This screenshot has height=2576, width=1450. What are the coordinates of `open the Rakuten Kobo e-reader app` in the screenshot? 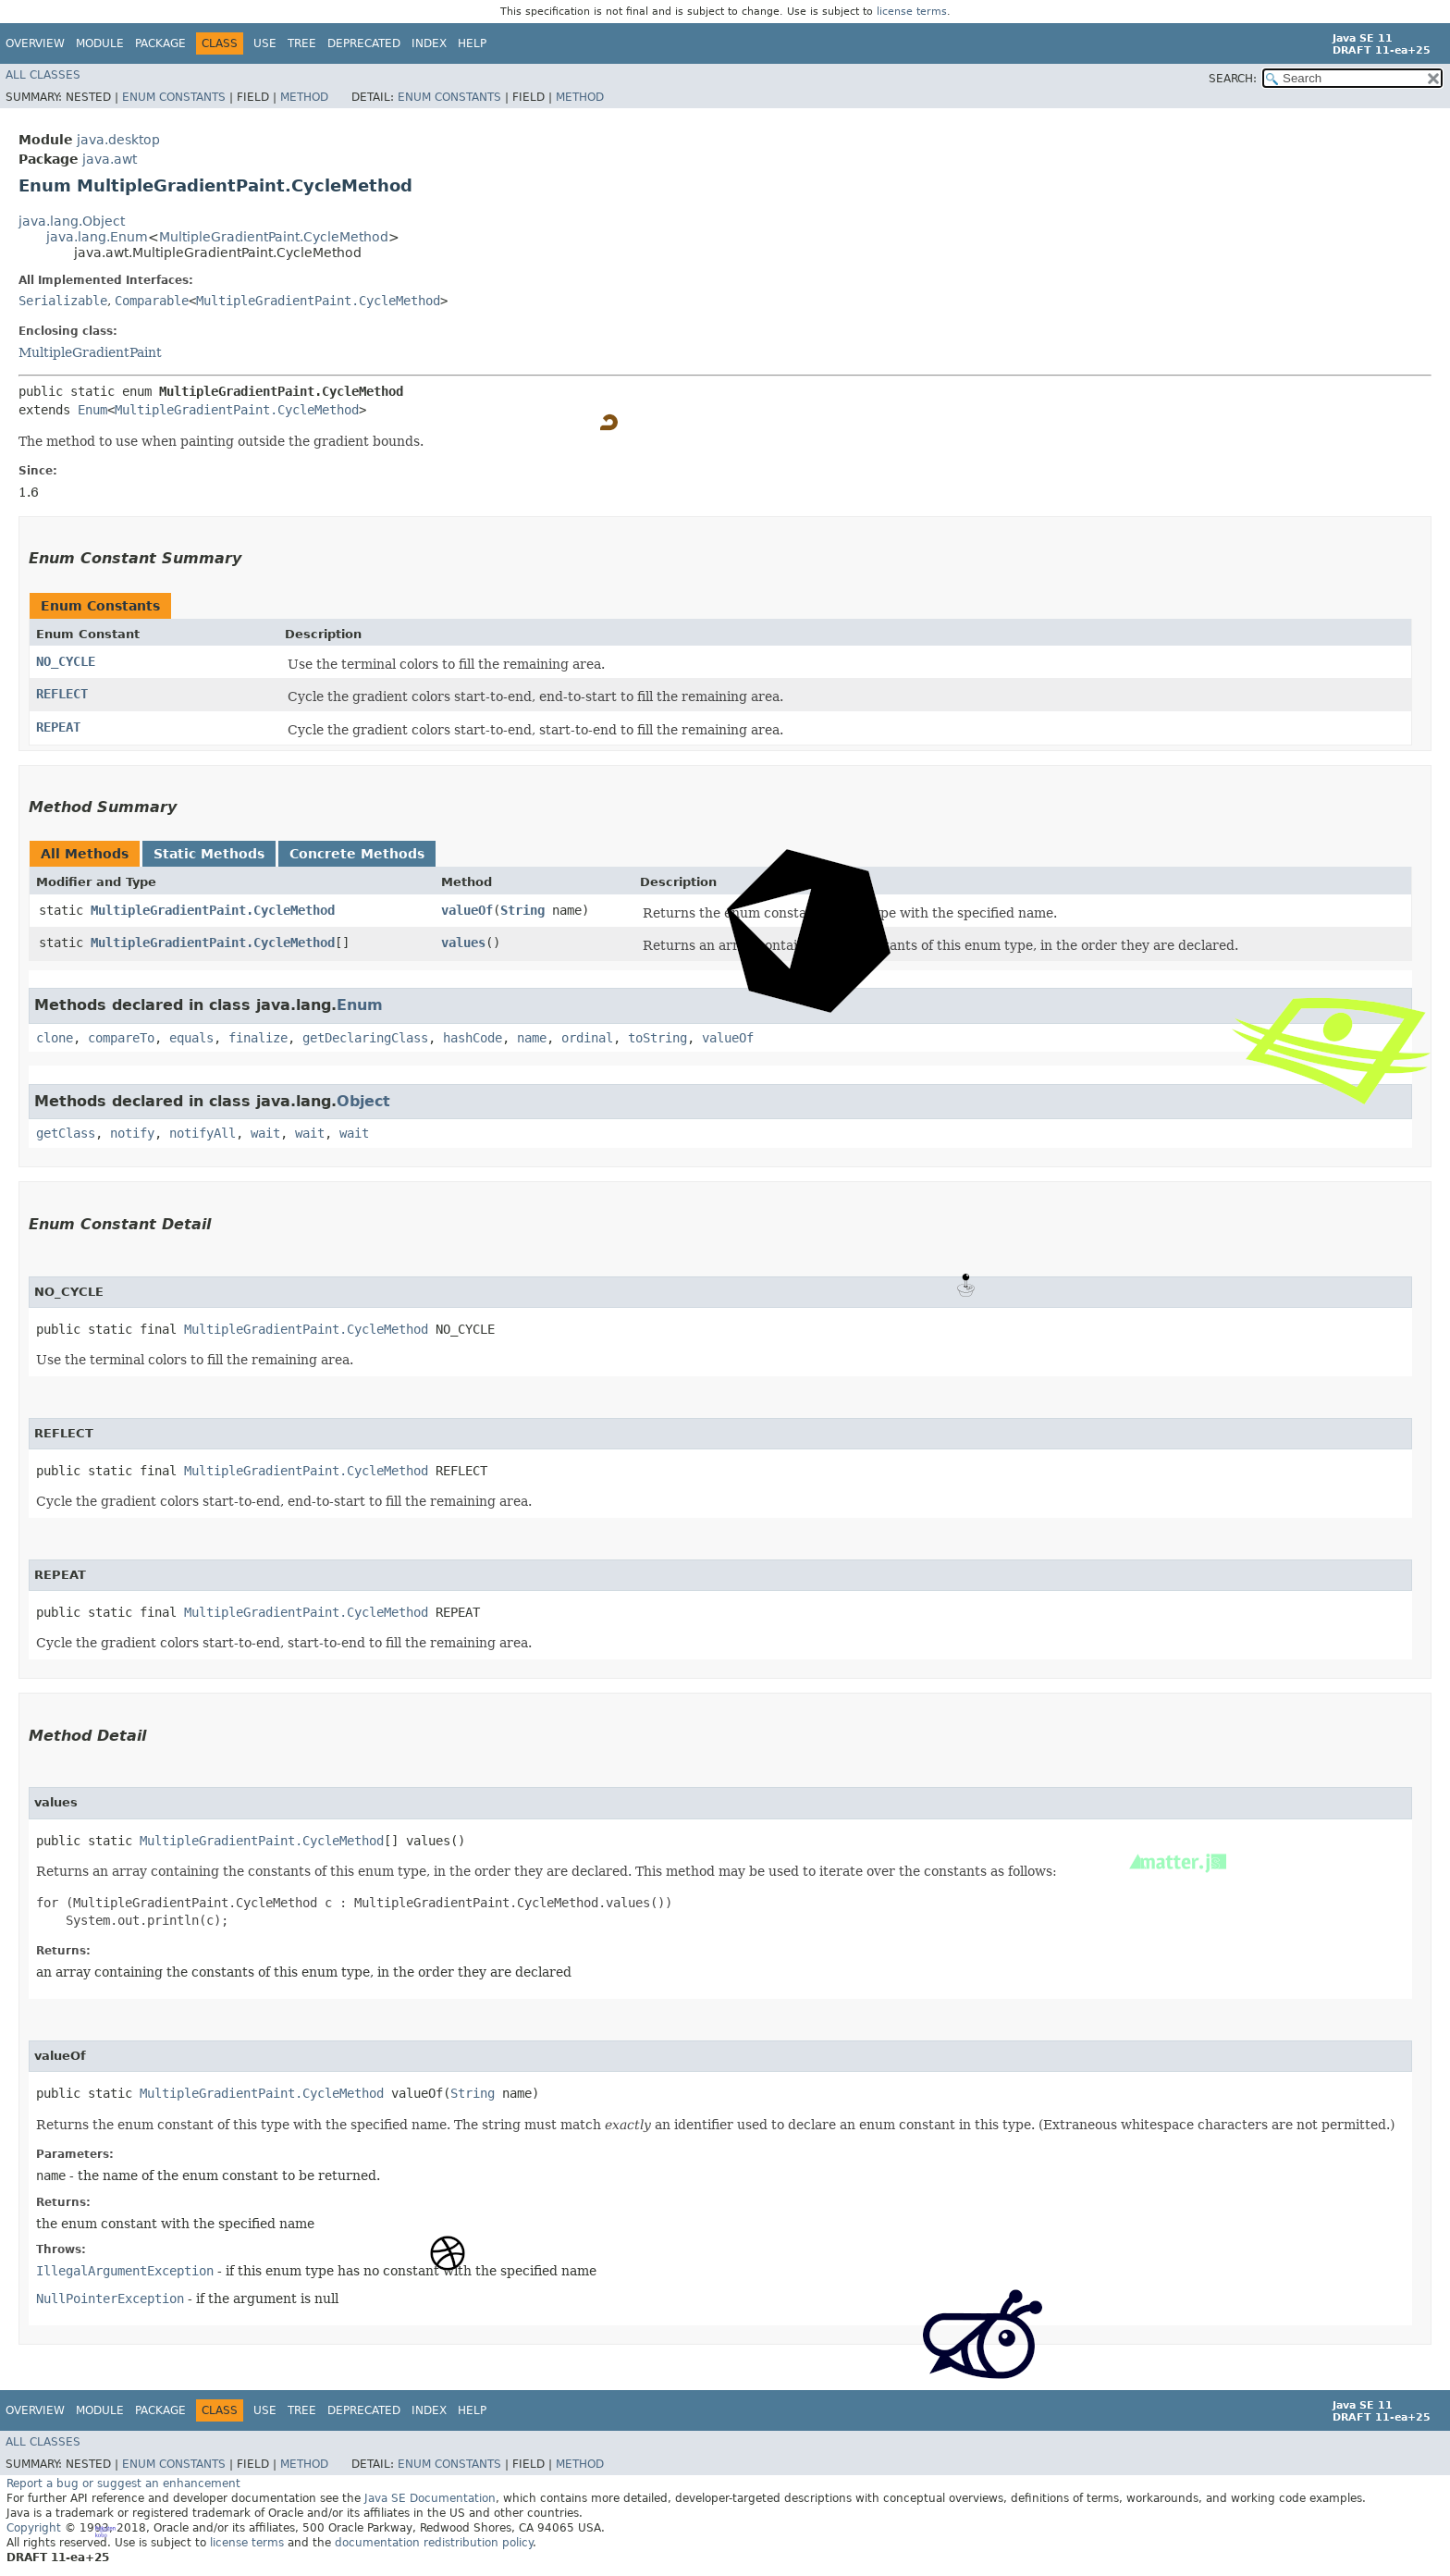 It's located at (105, 2532).